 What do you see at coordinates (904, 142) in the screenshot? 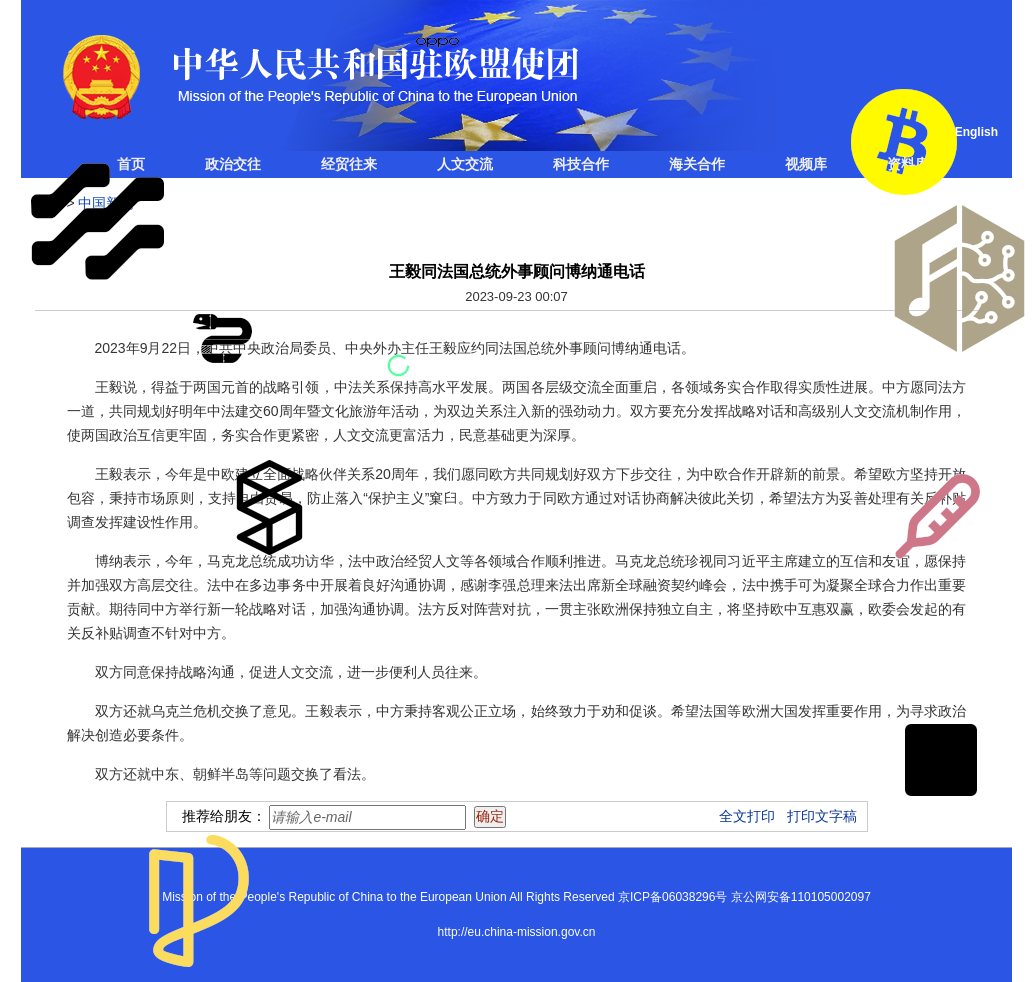
I see `bitcoin cryptocurrency logo` at bounding box center [904, 142].